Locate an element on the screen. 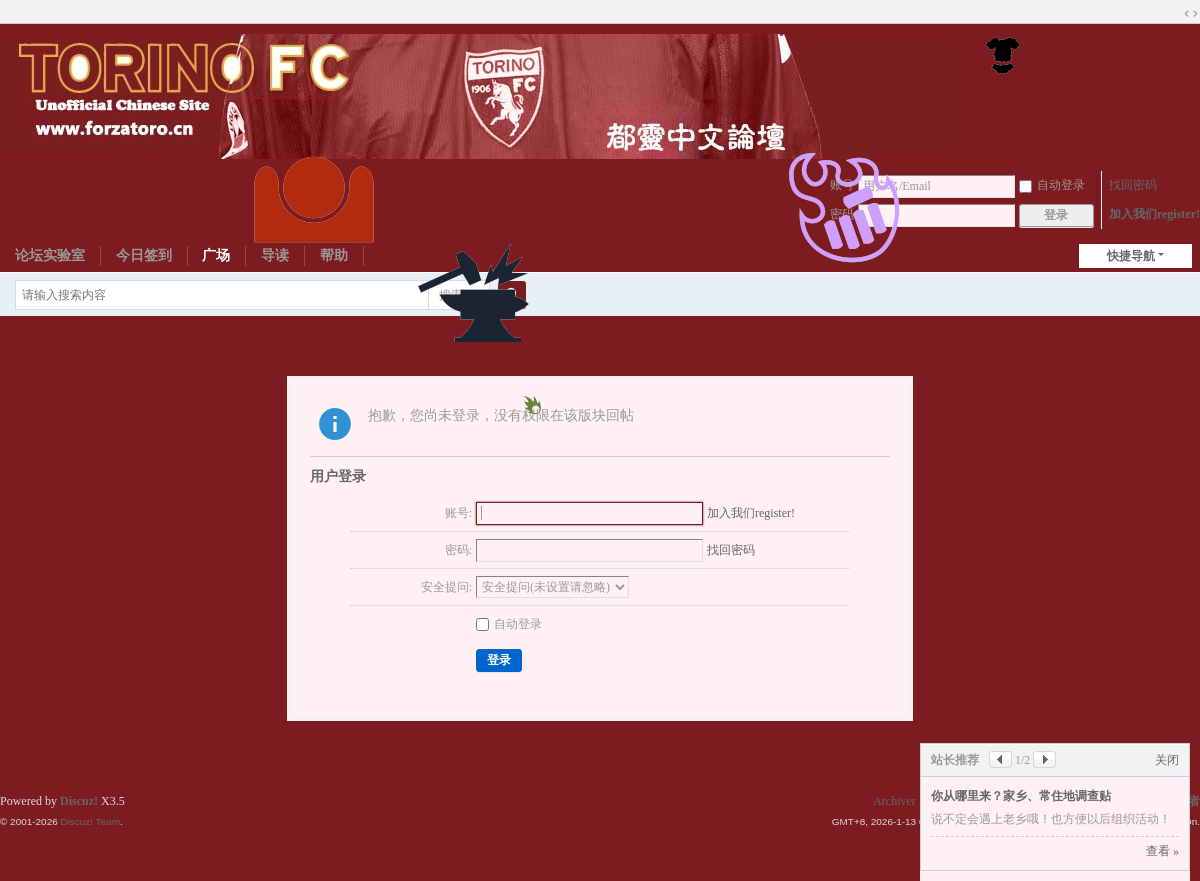 This screenshot has height=881, width=1200. ancient egyptian symbol representing the horizon or sunrise is located at coordinates (314, 195).